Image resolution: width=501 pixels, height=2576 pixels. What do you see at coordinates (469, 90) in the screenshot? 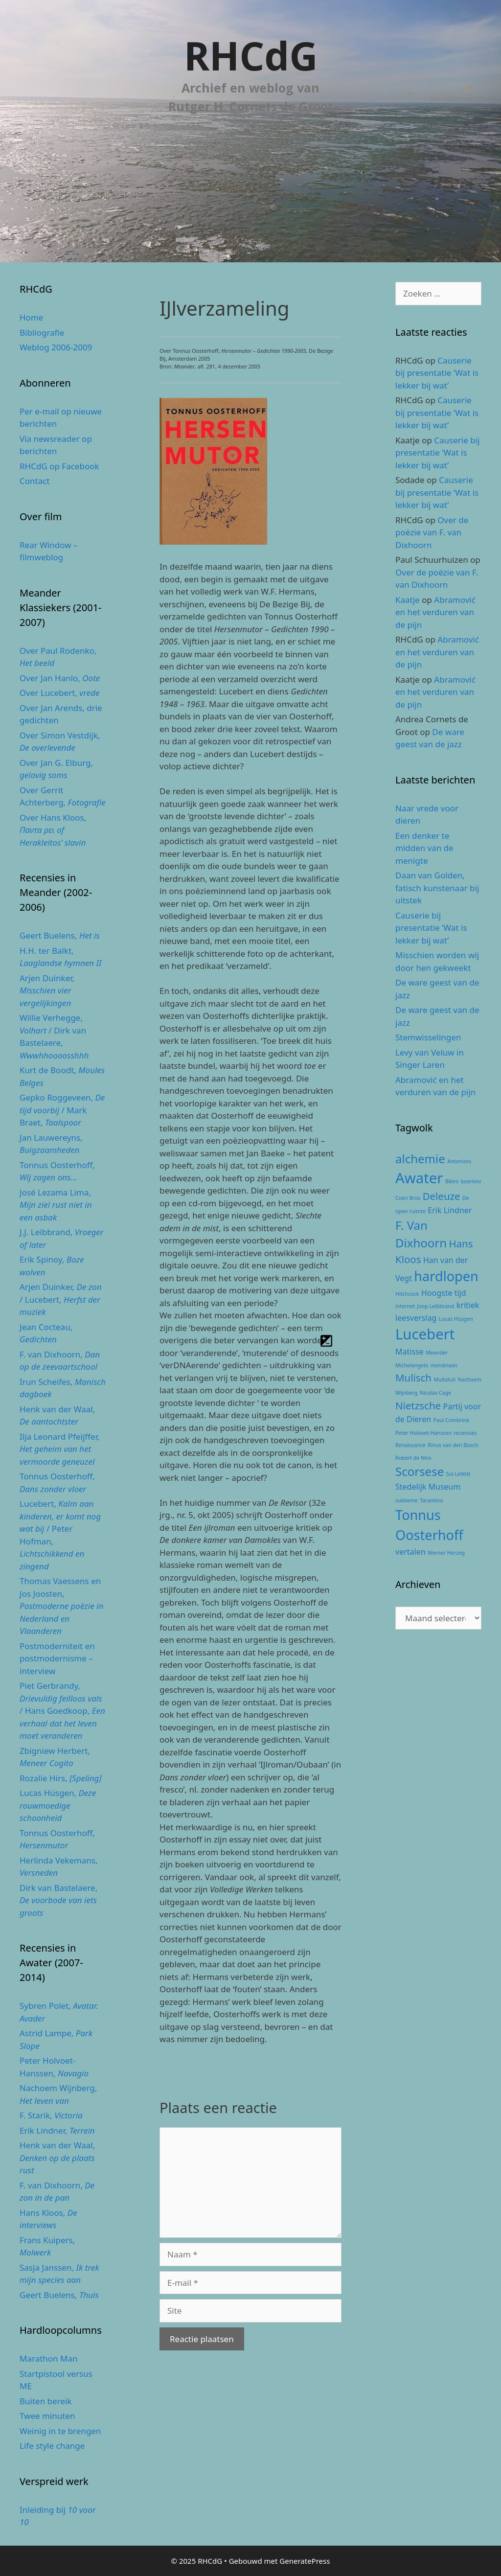
I see `access secure browsing or VPN settings` at bounding box center [469, 90].